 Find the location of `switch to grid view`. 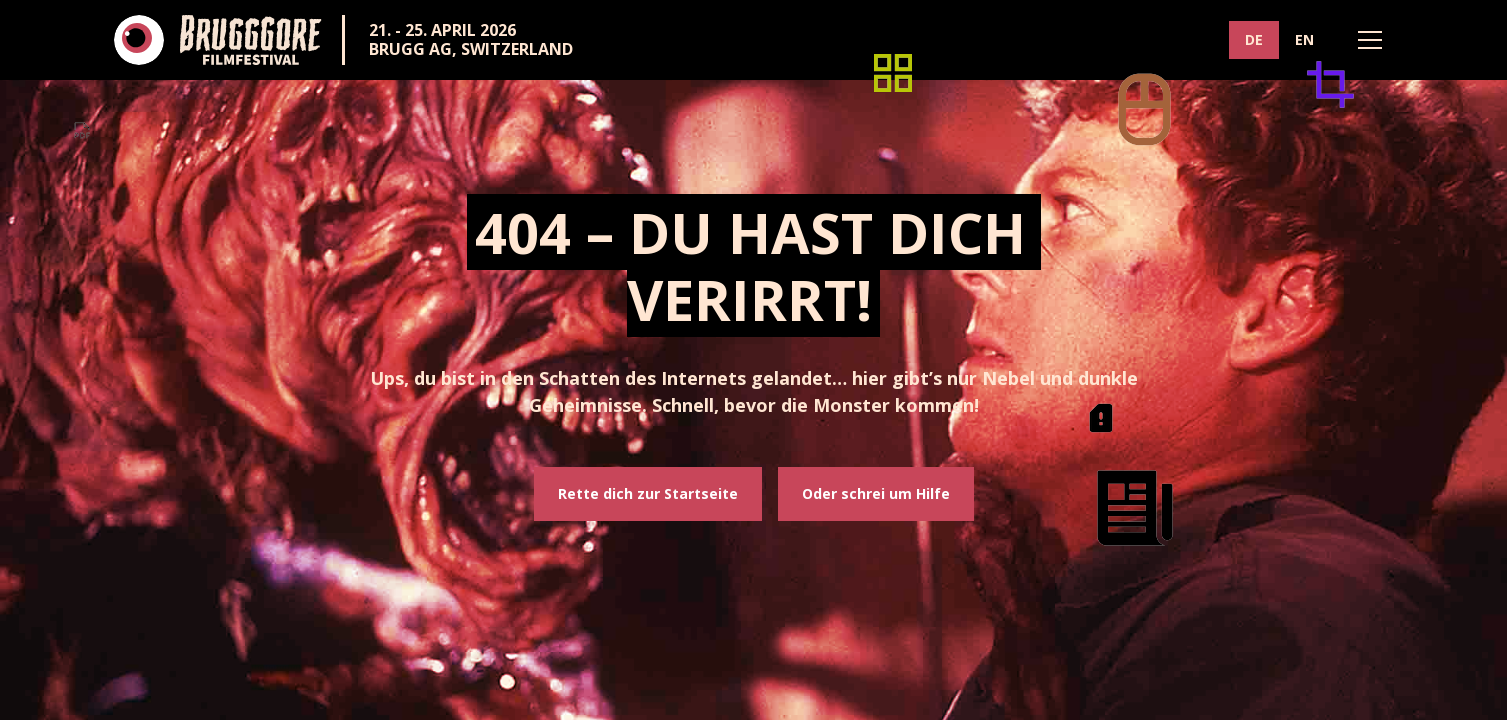

switch to grid view is located at coordinates (893, 73).